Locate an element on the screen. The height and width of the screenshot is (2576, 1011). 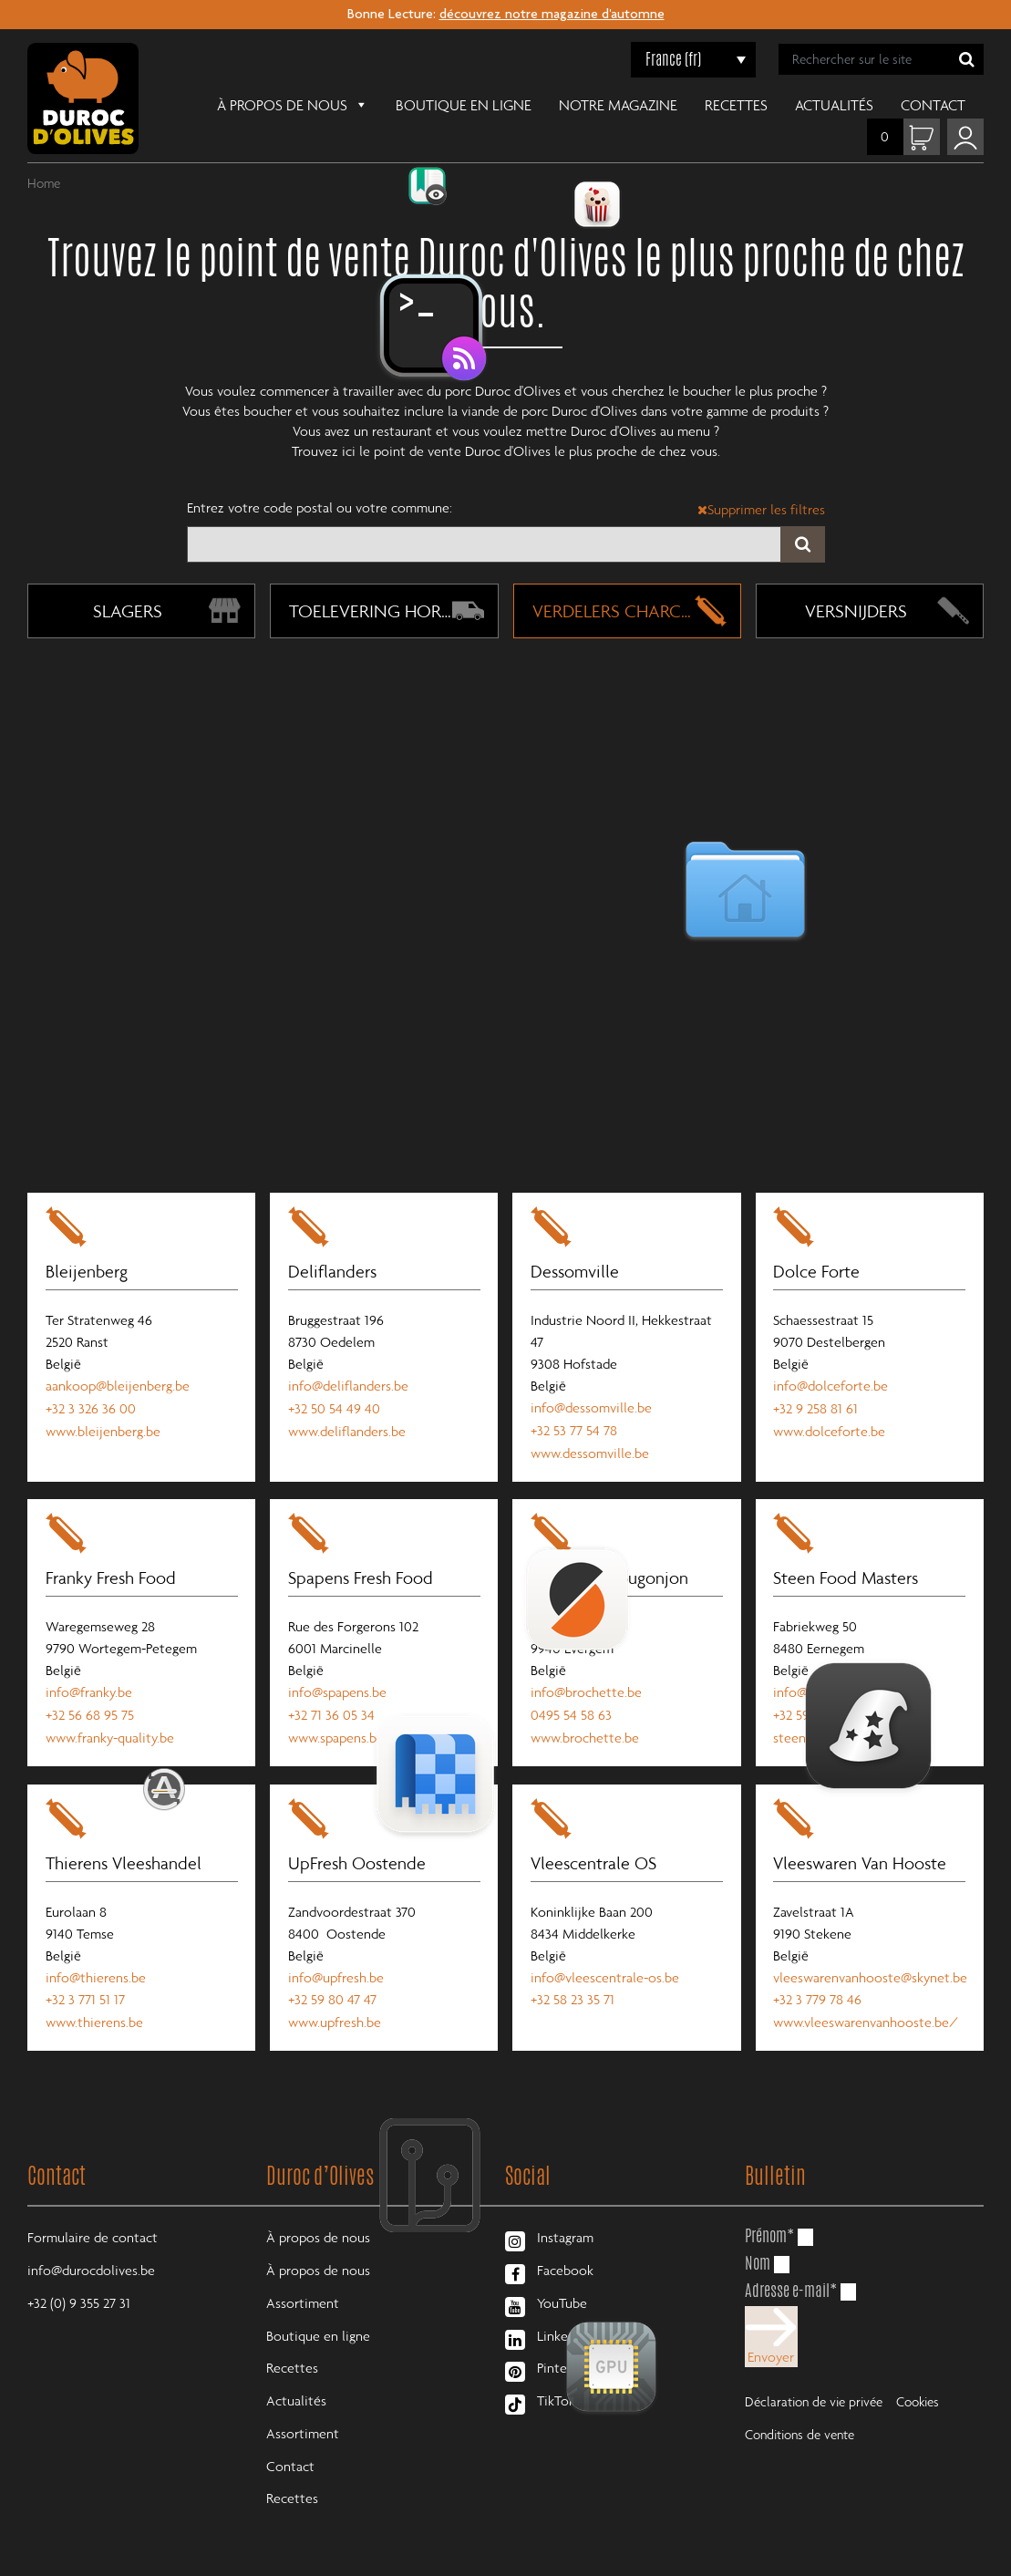
open PrusaSlicer 3D printing software is located at coordinates (577, 1599).